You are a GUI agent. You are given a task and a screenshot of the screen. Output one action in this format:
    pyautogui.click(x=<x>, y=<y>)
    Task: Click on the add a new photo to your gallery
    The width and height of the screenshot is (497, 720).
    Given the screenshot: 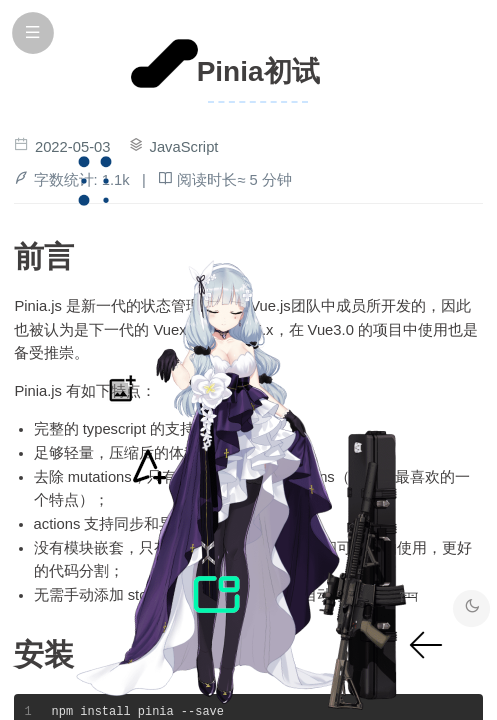 What is the action you would take?
    pyautogui.click(x=122, y=389)
    